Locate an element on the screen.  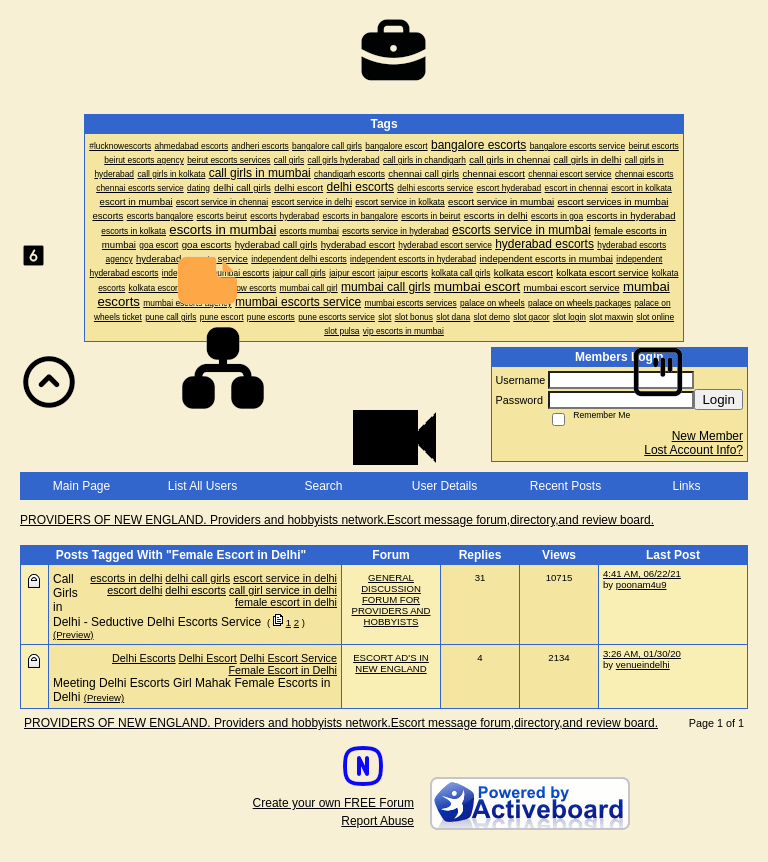
indicates an item starting with the letter "n" is located at coordinates (363, 766).